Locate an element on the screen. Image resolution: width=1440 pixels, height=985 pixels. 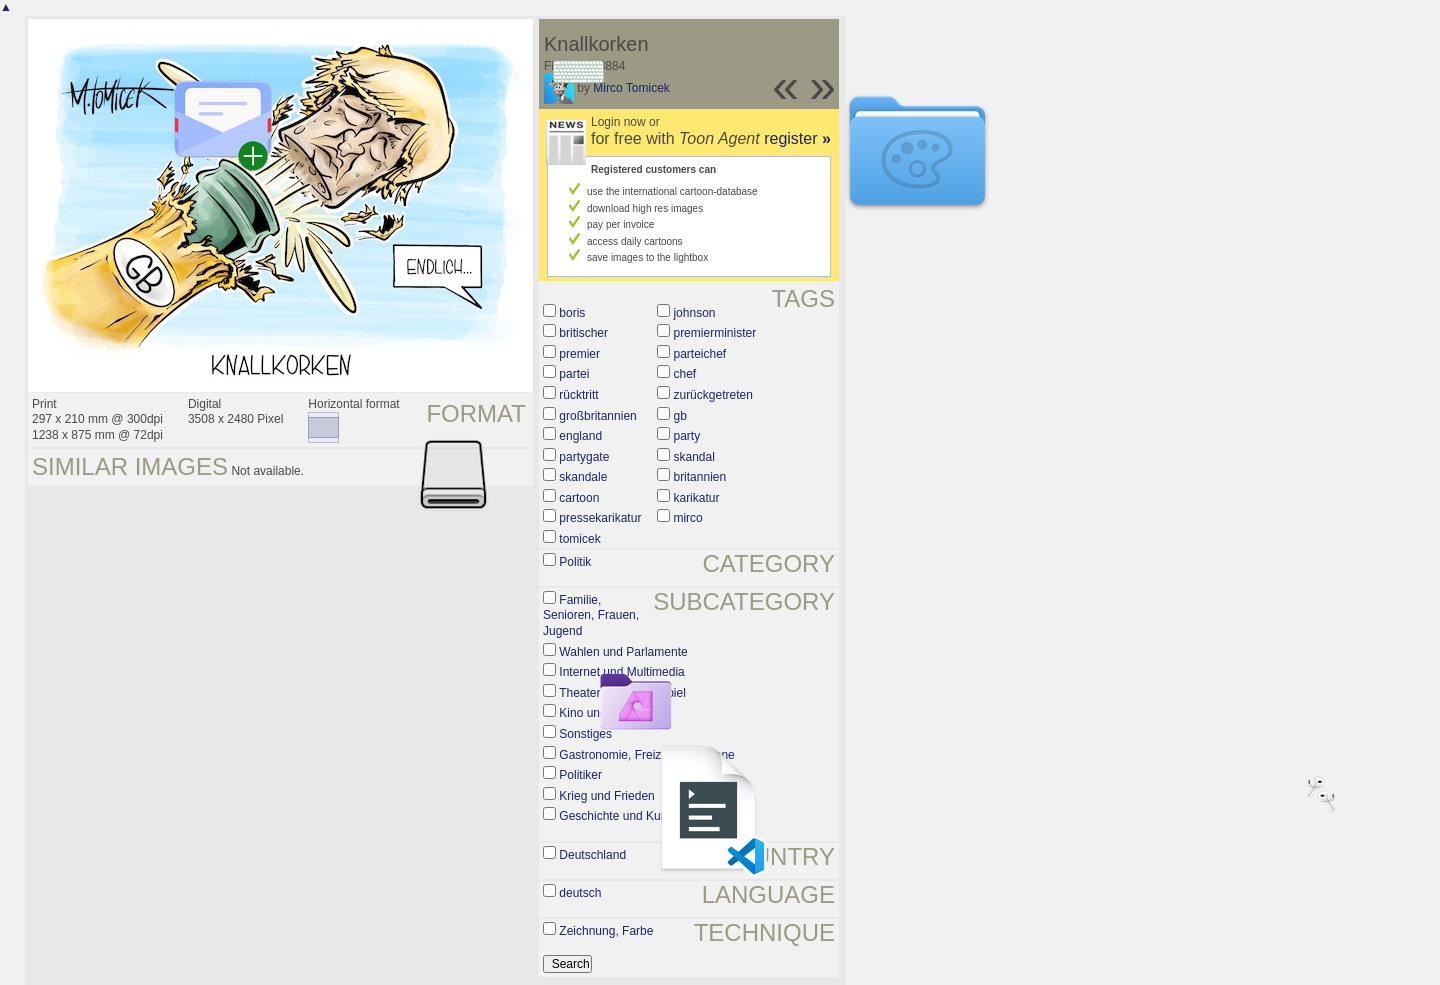
compose a new email is located at coordinates (223, 119).